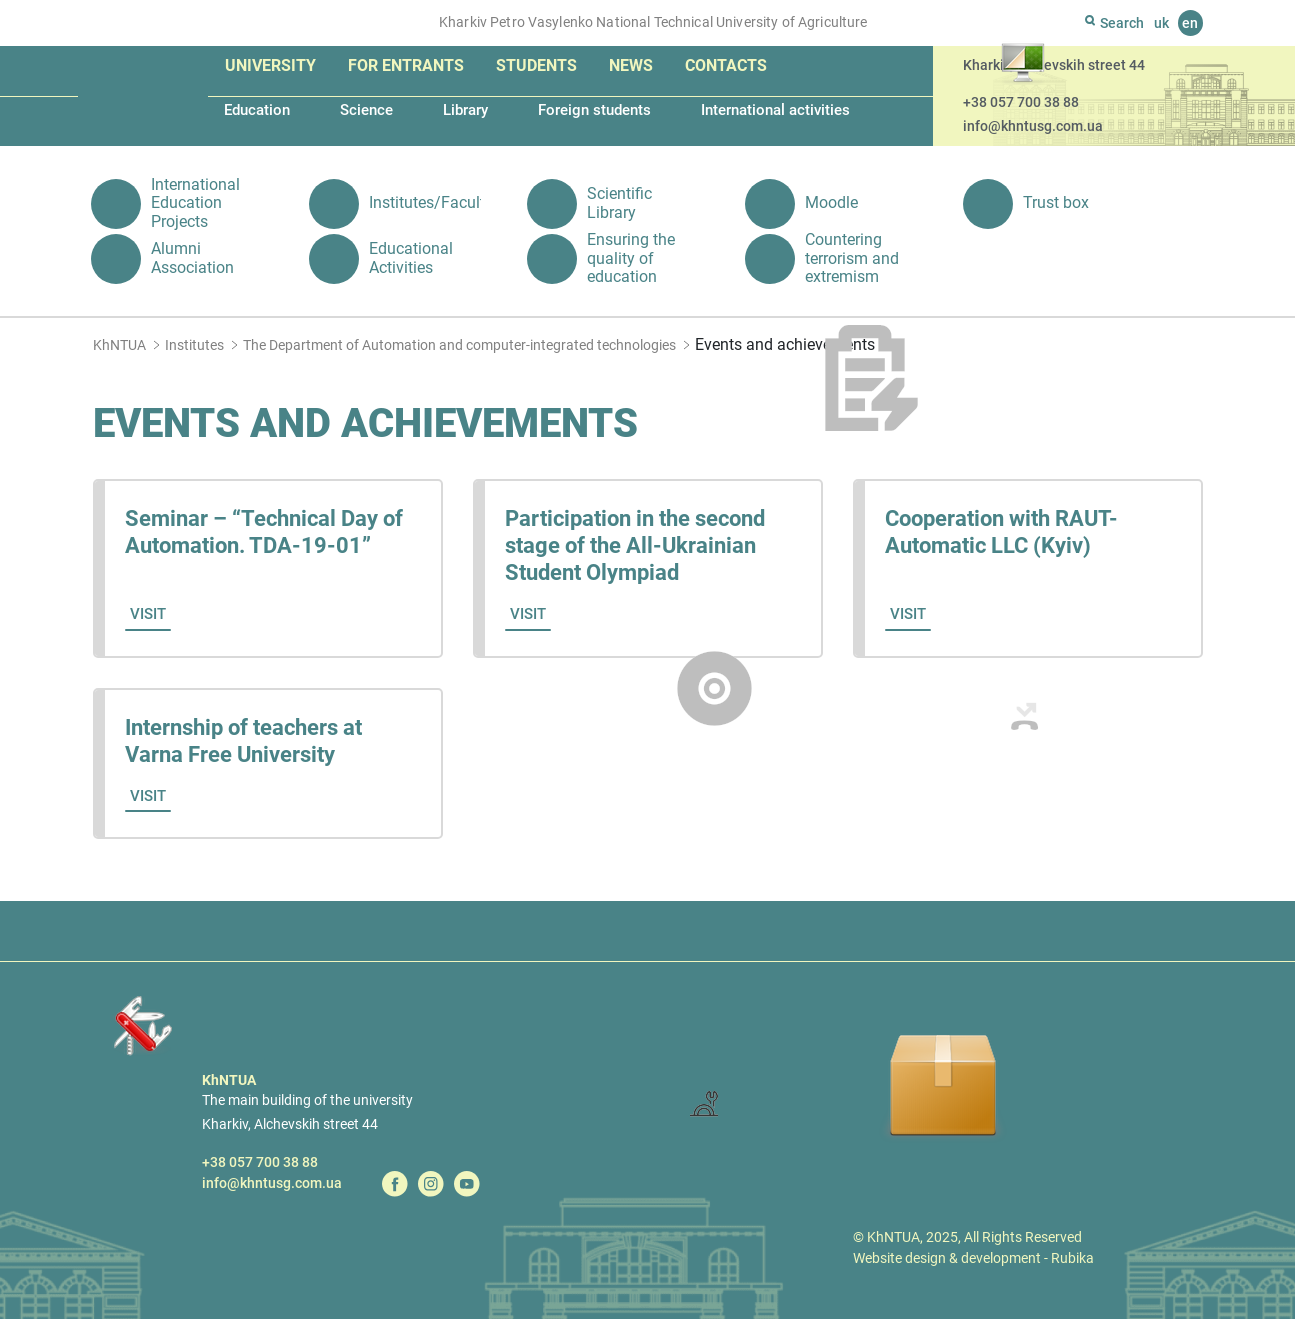 This screenshot has width=1295, height=1319. What do you see at coordinates (142, 1026) in the screenshot?
I see `access utility applications and tools` at bounding box center [142, 1026].